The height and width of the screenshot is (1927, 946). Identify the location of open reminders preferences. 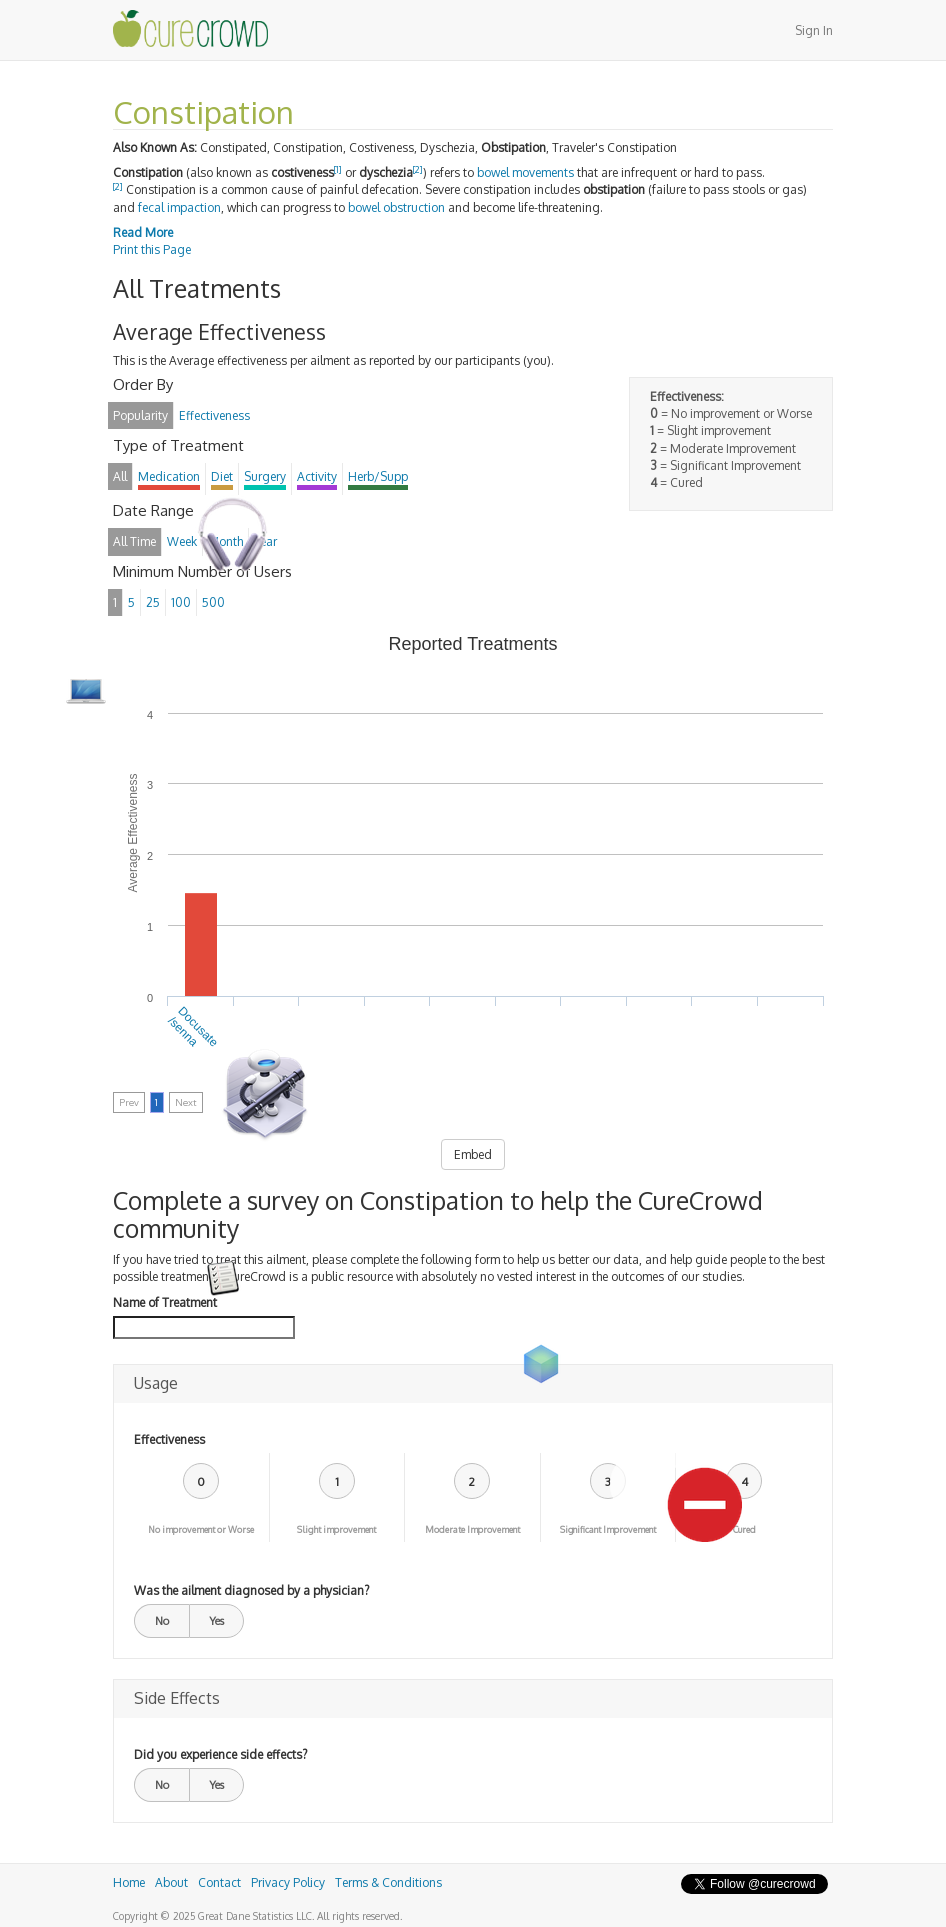
(223, 1278).